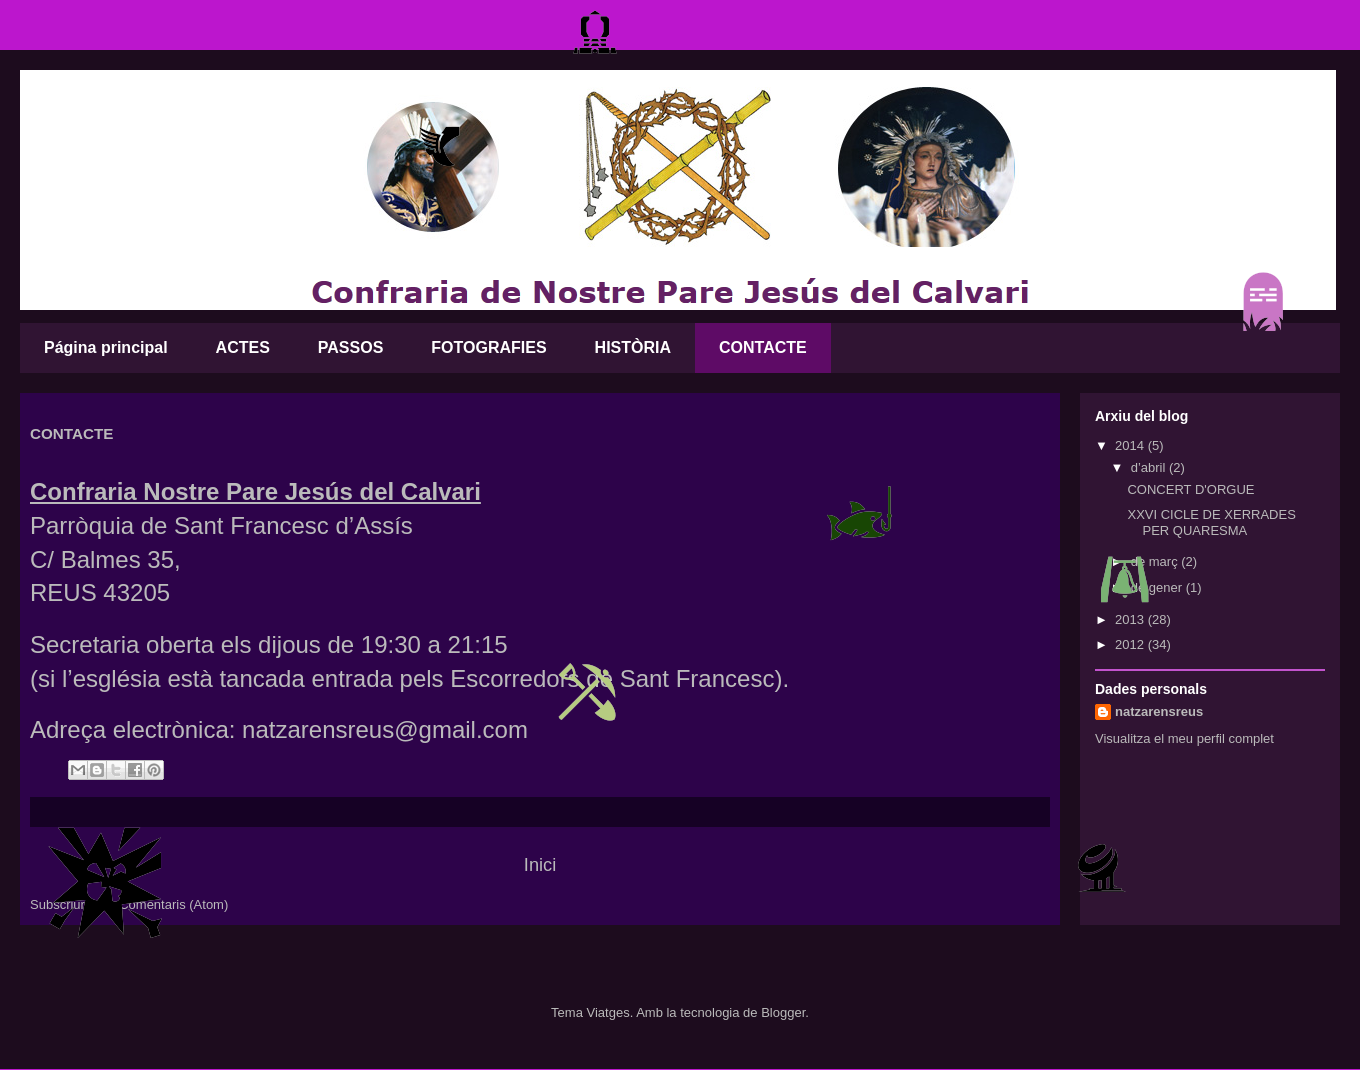 The width and height of the screenshot is (1360, 1070). What do you see at coordinates (595, 32) in the screenshot?
I see `view current energy or fuel reserves` at bounding box center [595, 32].